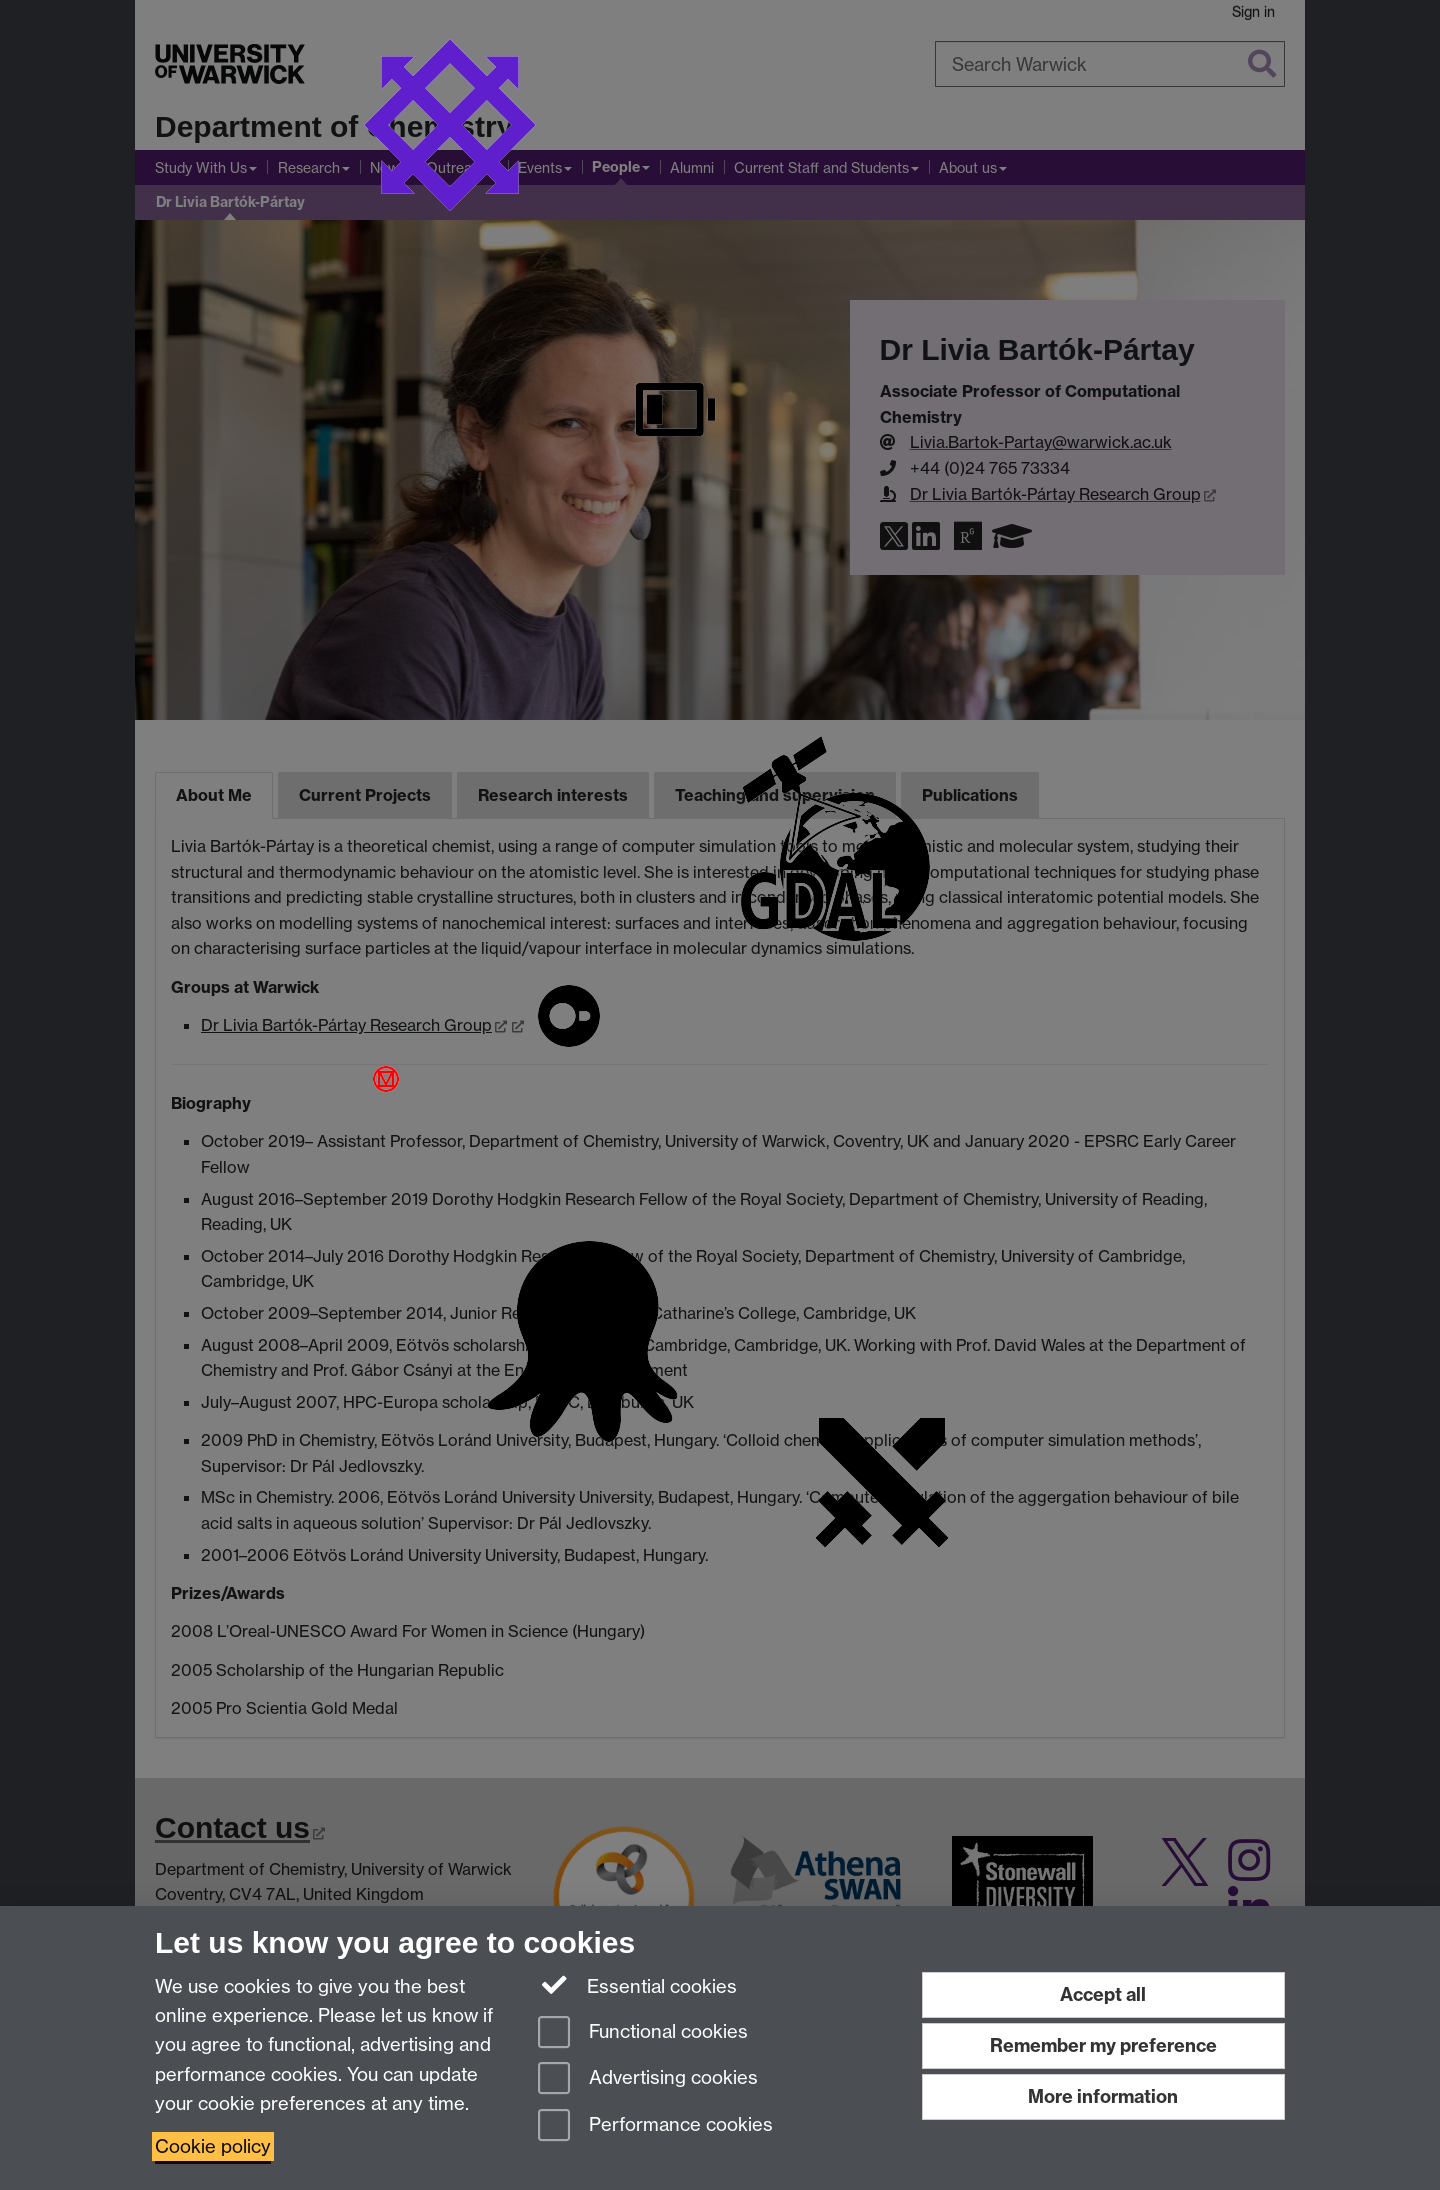 The height and width of the screenshot is (2190, 1440). What do you see at coordinates (882, 1481) in the screenshot?
I see `access game or battle features` at bounding box center [882, 1481].